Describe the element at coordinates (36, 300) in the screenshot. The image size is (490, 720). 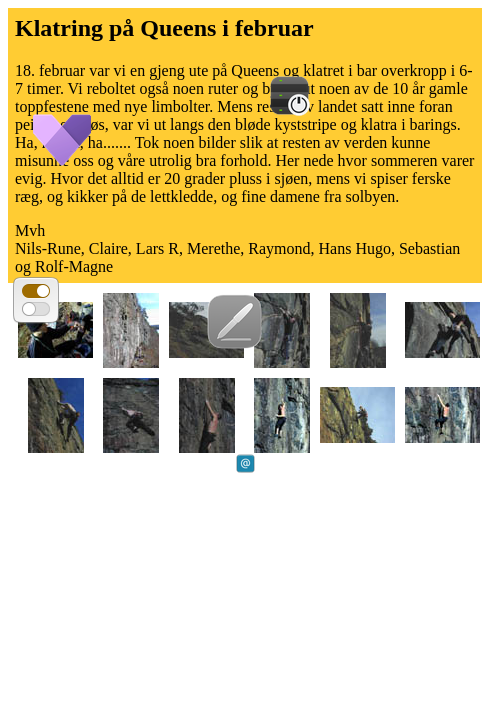
I see `open desktop preferences or settings` at that location.